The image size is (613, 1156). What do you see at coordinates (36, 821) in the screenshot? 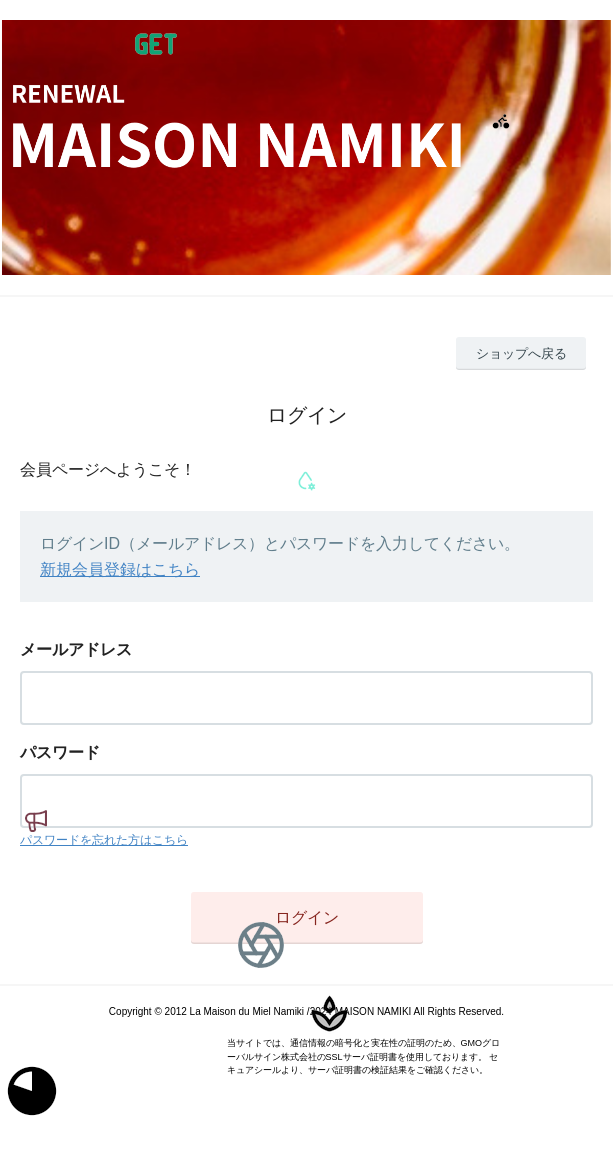
I see `make an announcement or broadcast` at bounding box center [36, 821].